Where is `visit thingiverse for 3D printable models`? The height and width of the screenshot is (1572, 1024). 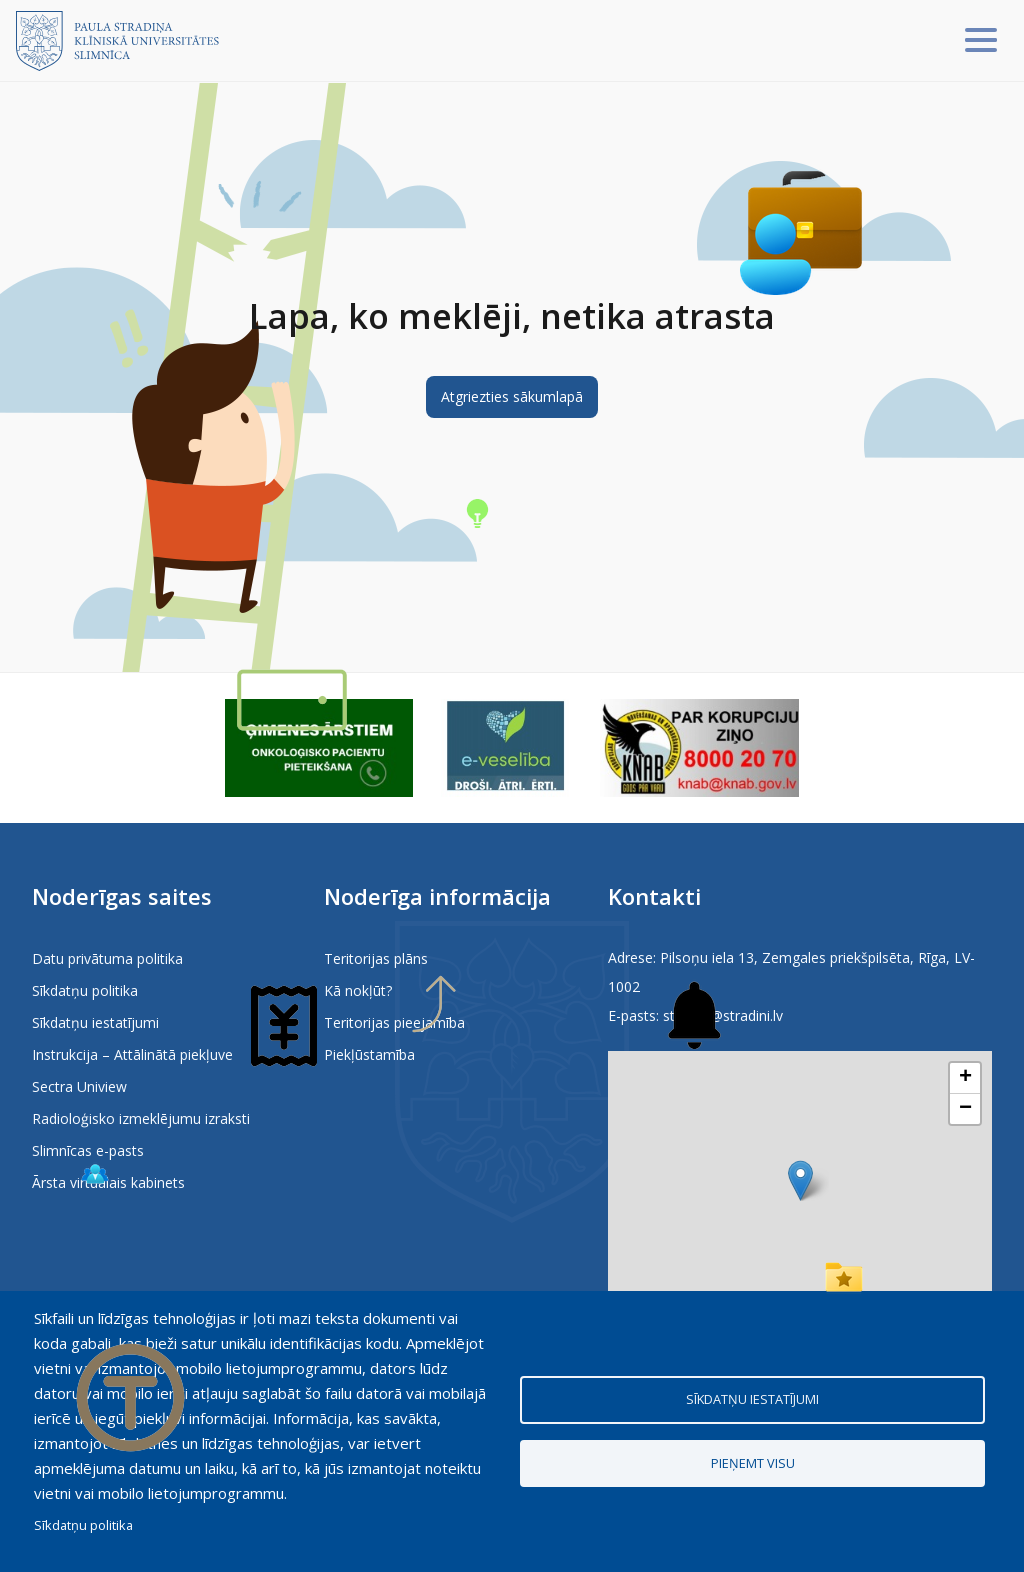
visit thingiverse for 3D printable models is located at coordinates (130, 1397).